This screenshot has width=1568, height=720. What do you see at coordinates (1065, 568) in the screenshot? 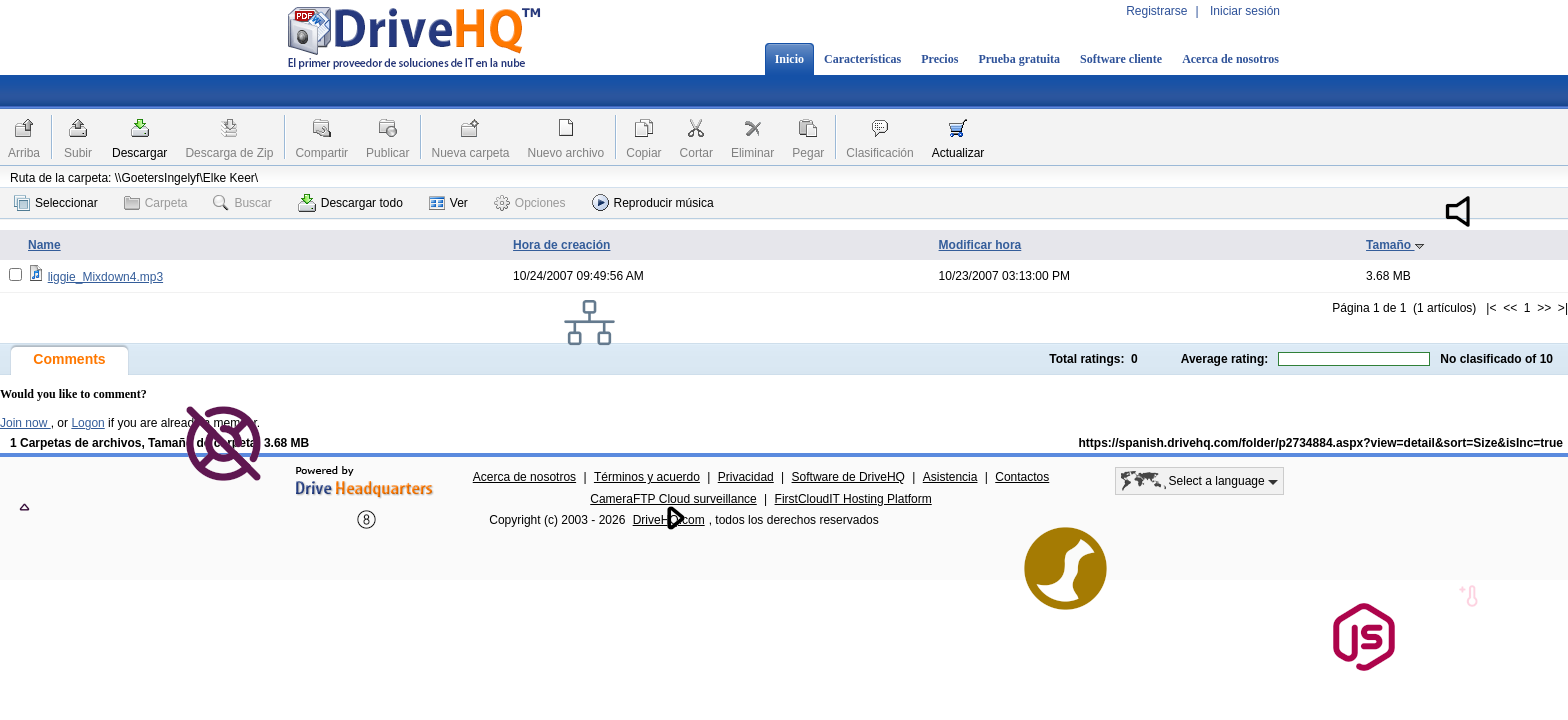
I see `switch to global or worldwide view` at bounding box center [1065, 568].